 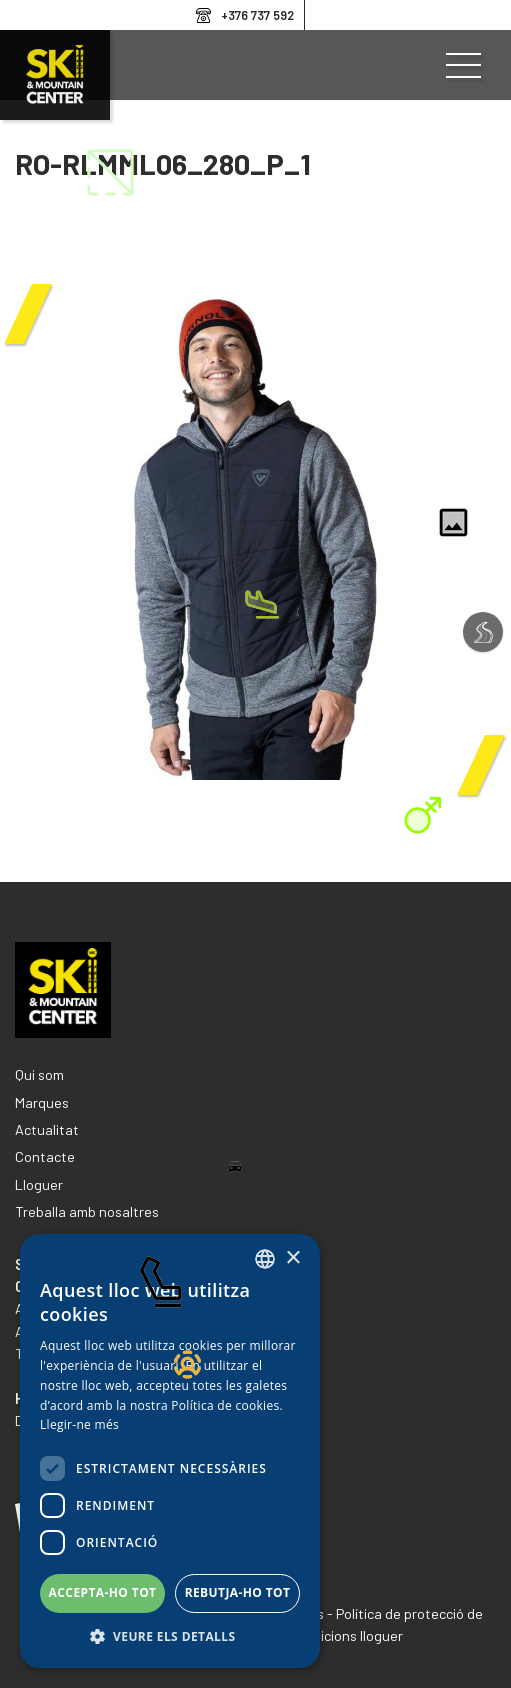 What do you see at coordinates (260, 604) in the screenshot?
I see `indicates flight arrival status` at bounding box center [260, 604].